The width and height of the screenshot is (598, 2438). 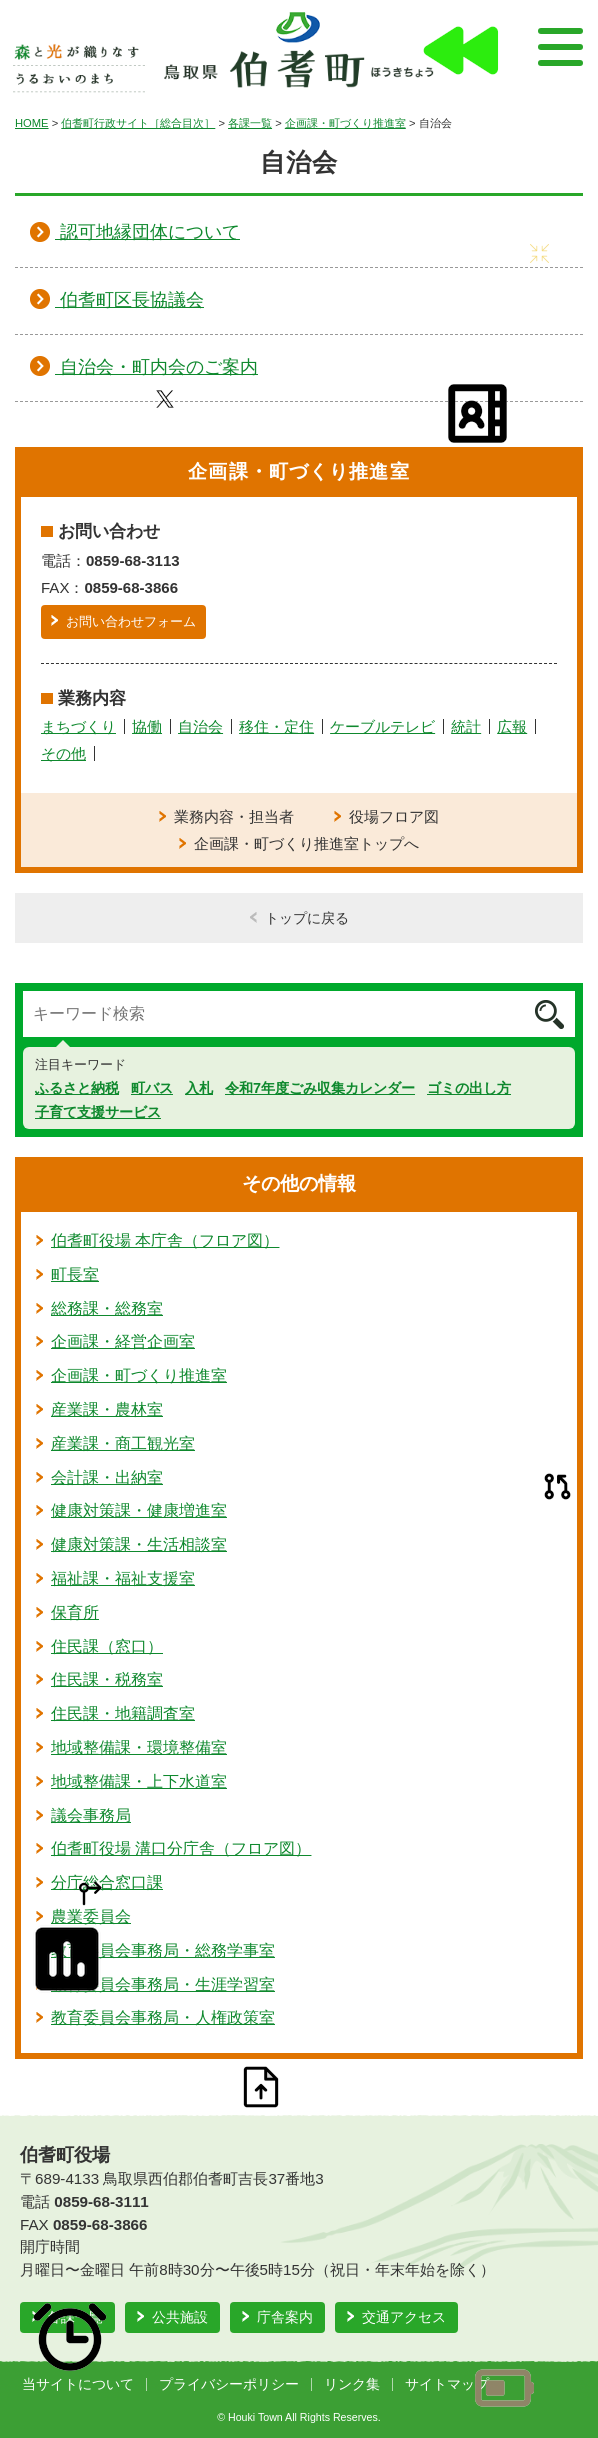 I want to click on set or manage alarms, so click(x=70, y=2337).